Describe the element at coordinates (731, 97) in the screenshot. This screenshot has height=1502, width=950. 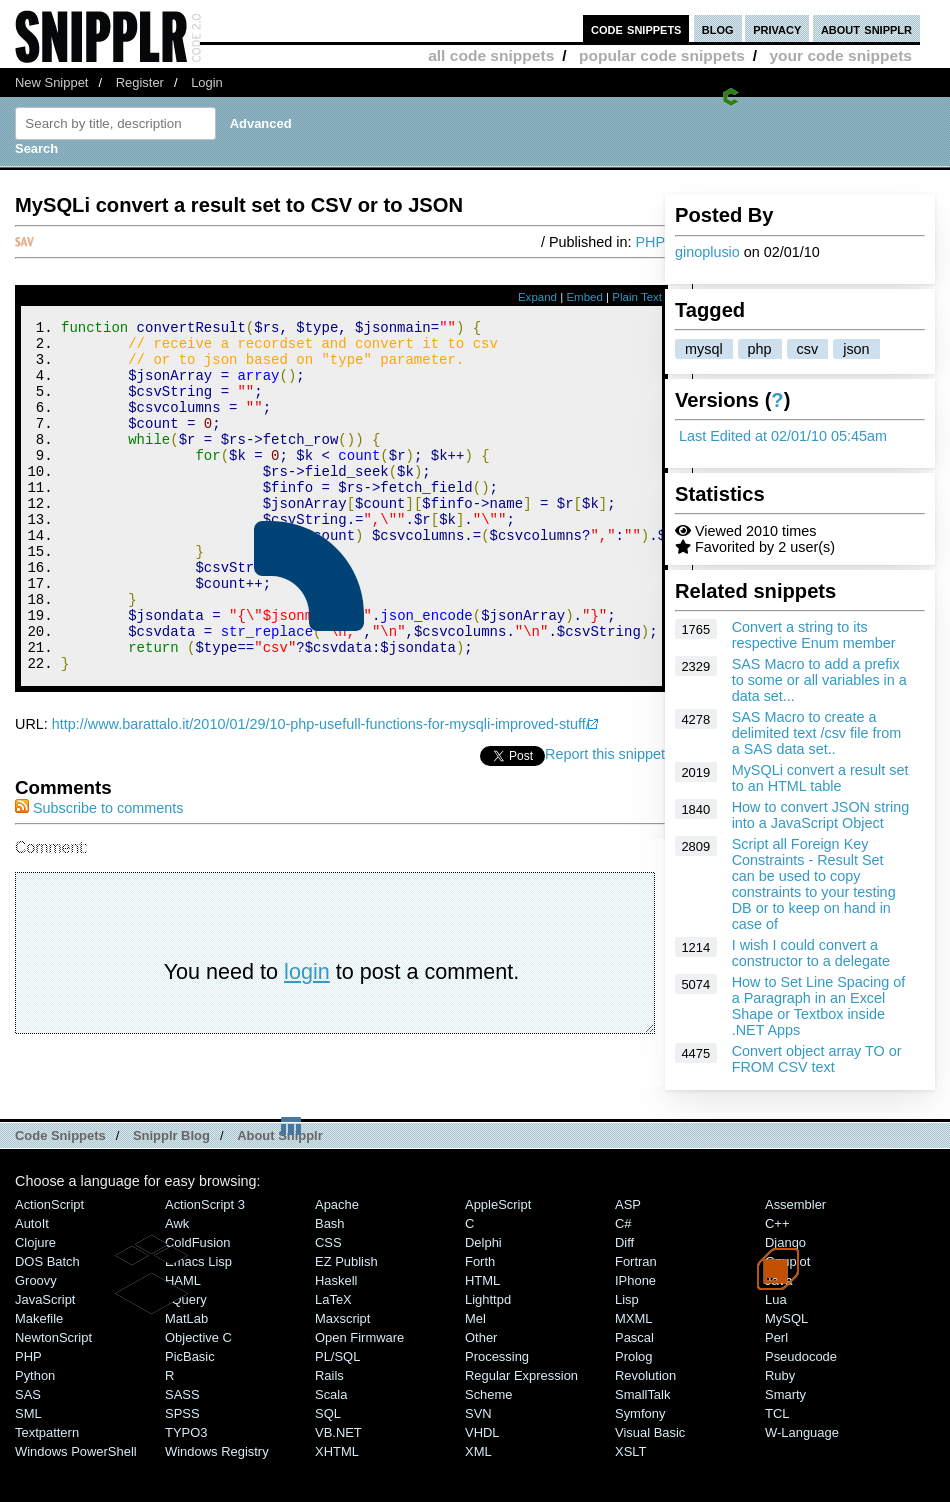
I see `open Codio learning platform` at that location.